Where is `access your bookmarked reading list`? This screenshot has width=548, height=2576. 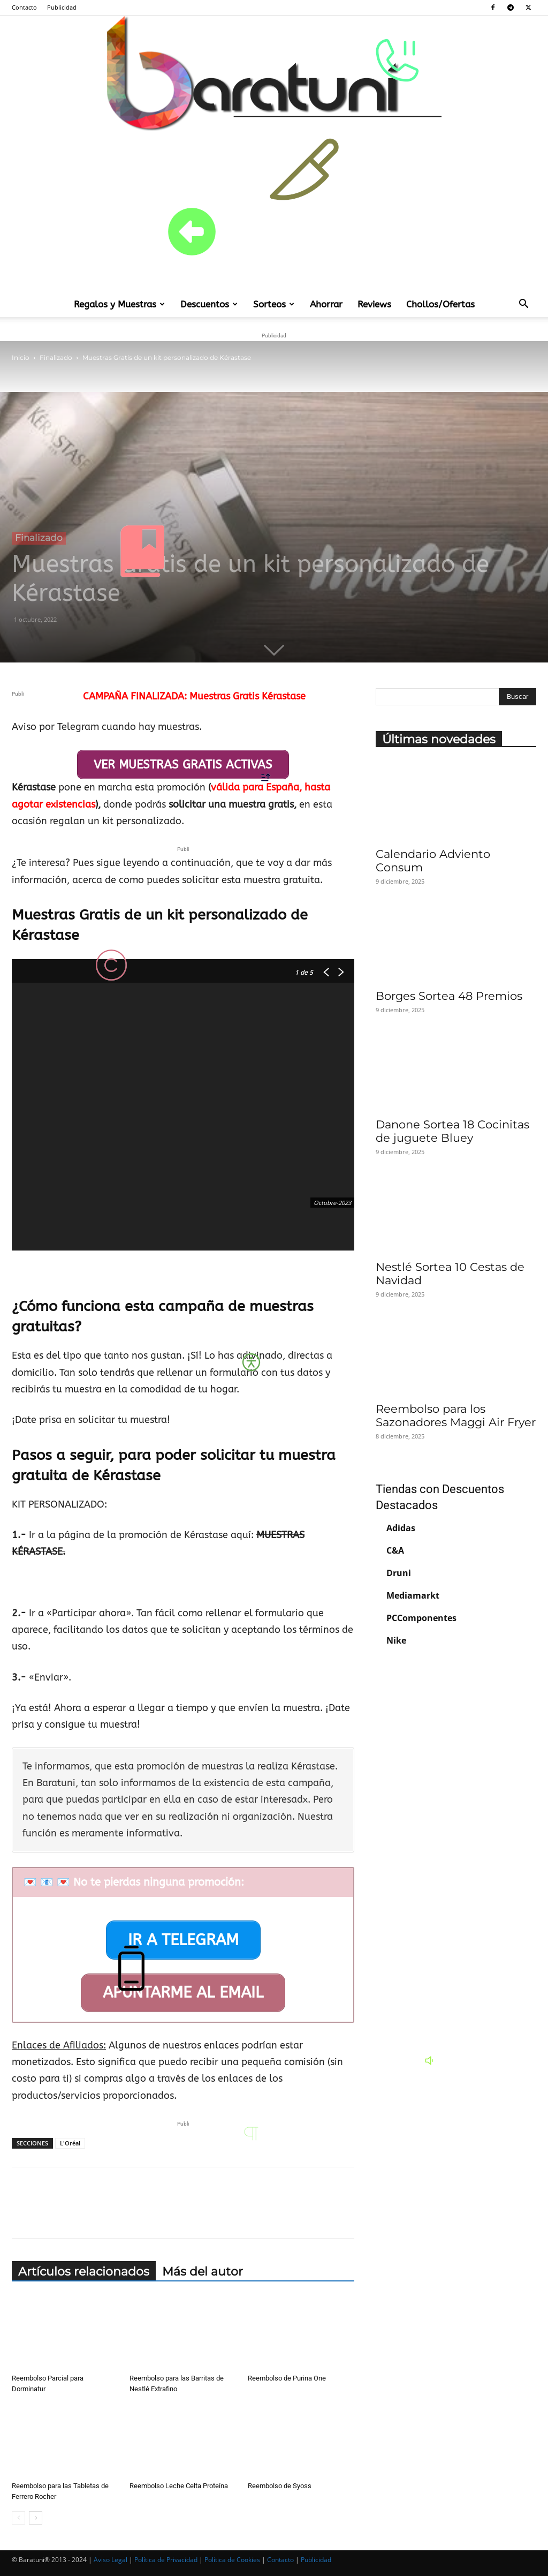 access your bookmarked reading list is located at coordinates (142, 551).